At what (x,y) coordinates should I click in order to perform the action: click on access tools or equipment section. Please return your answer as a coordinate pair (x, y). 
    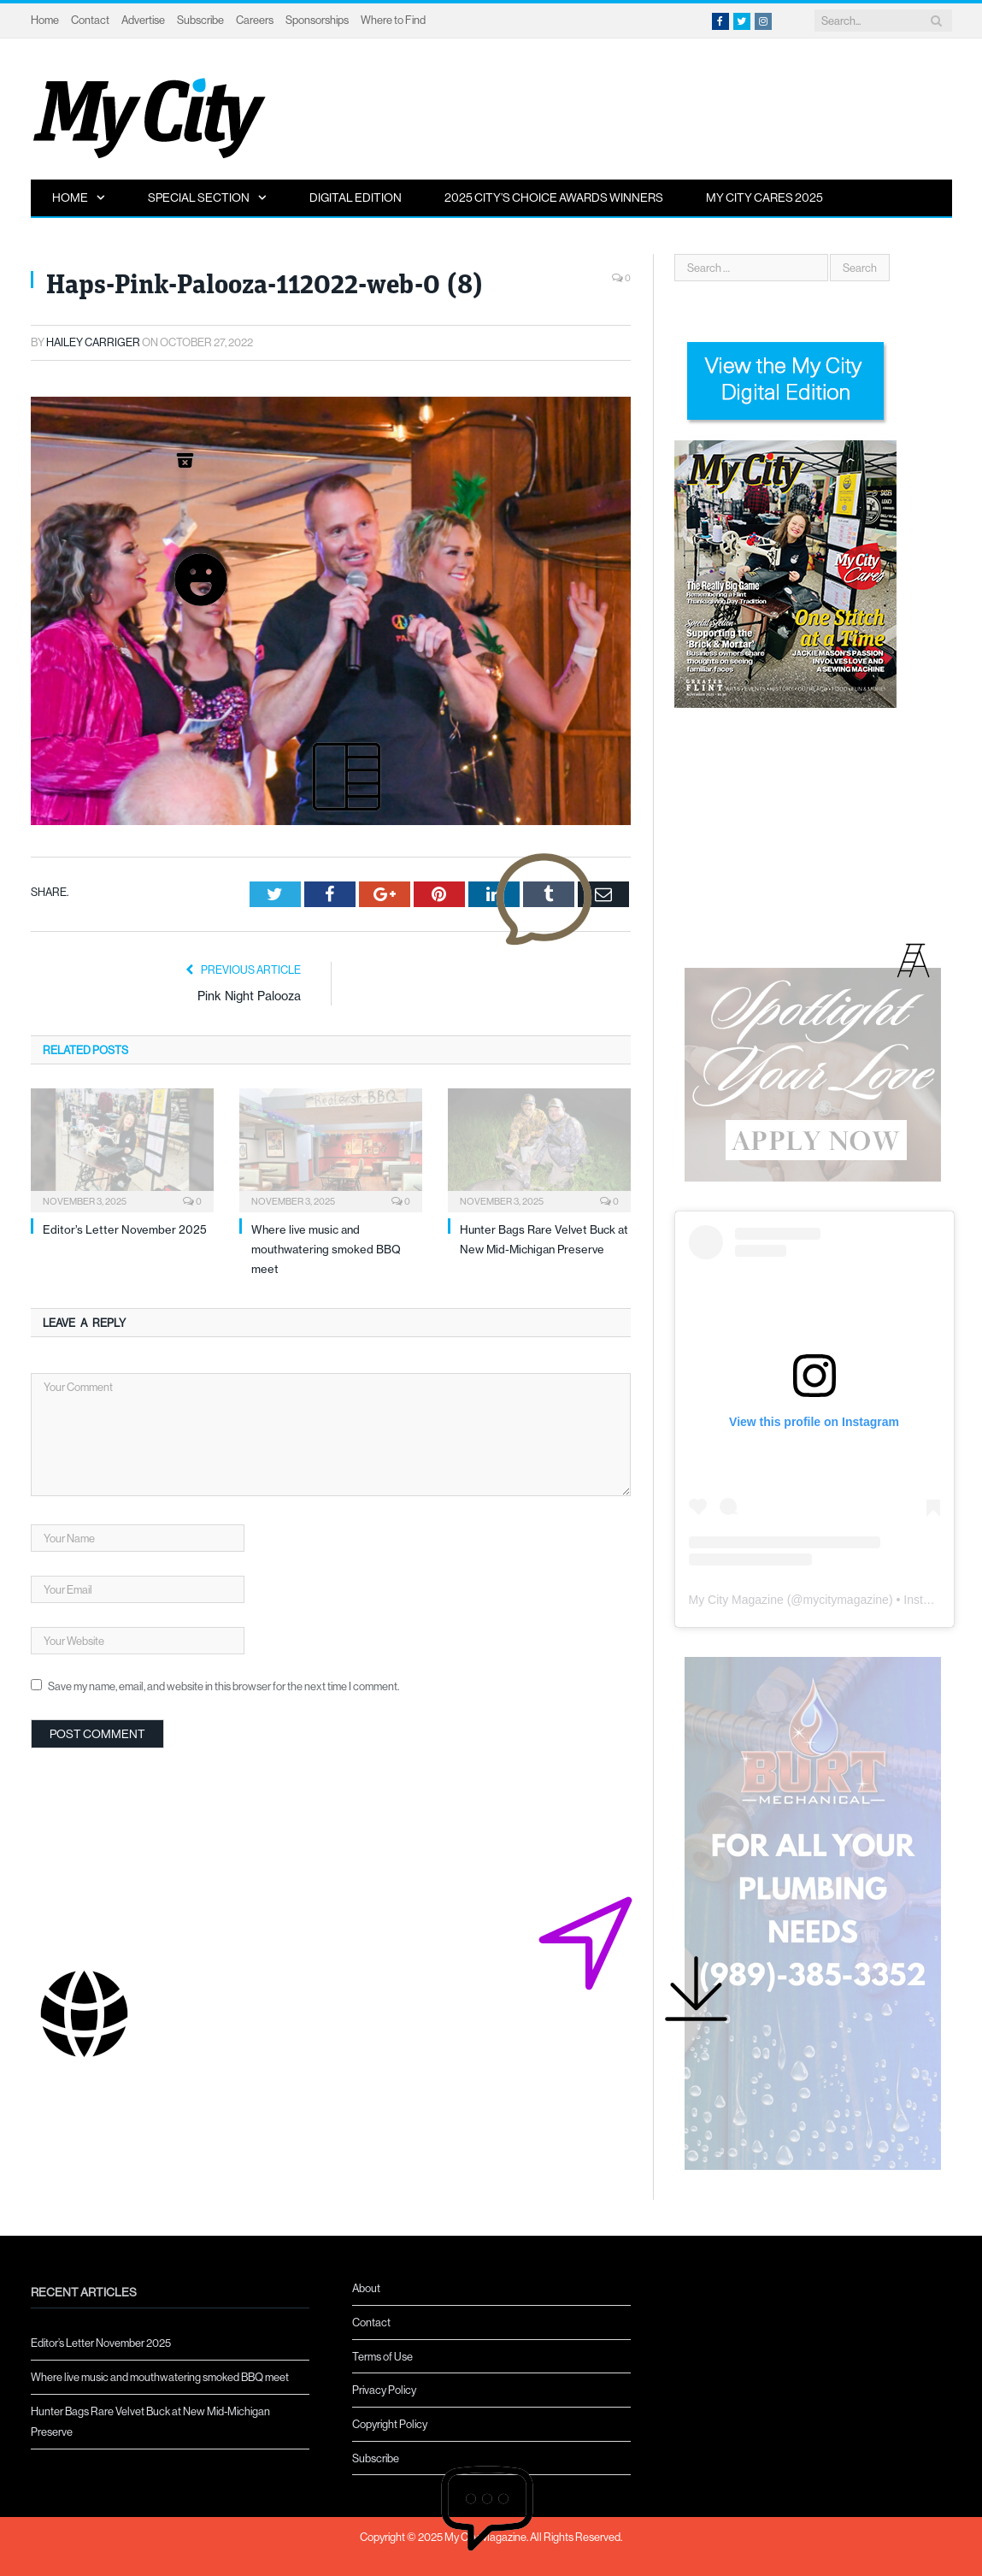
    Looking at the image, I should click on (914, 960).